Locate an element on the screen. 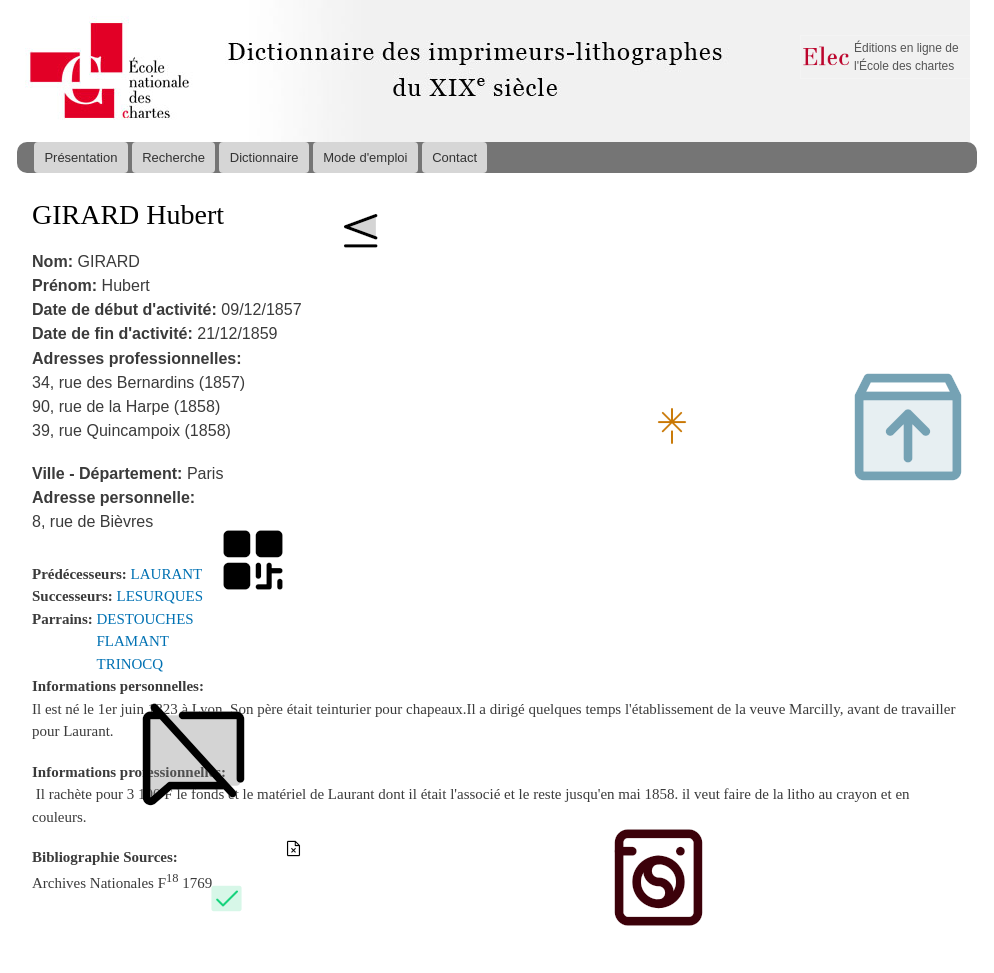 The height and width of the screenshot is (973, 994). link to linktree profile is located at coordinates (672, 426).